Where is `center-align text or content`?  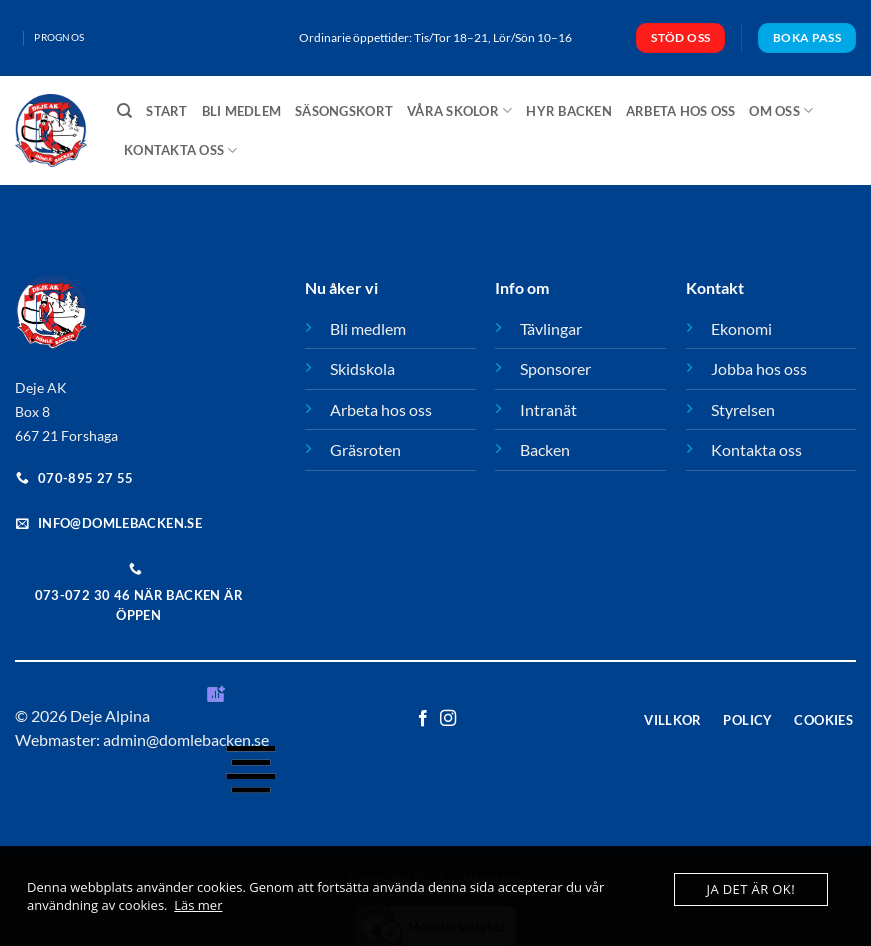 center-align text or content is located at coordinates (251, 768).